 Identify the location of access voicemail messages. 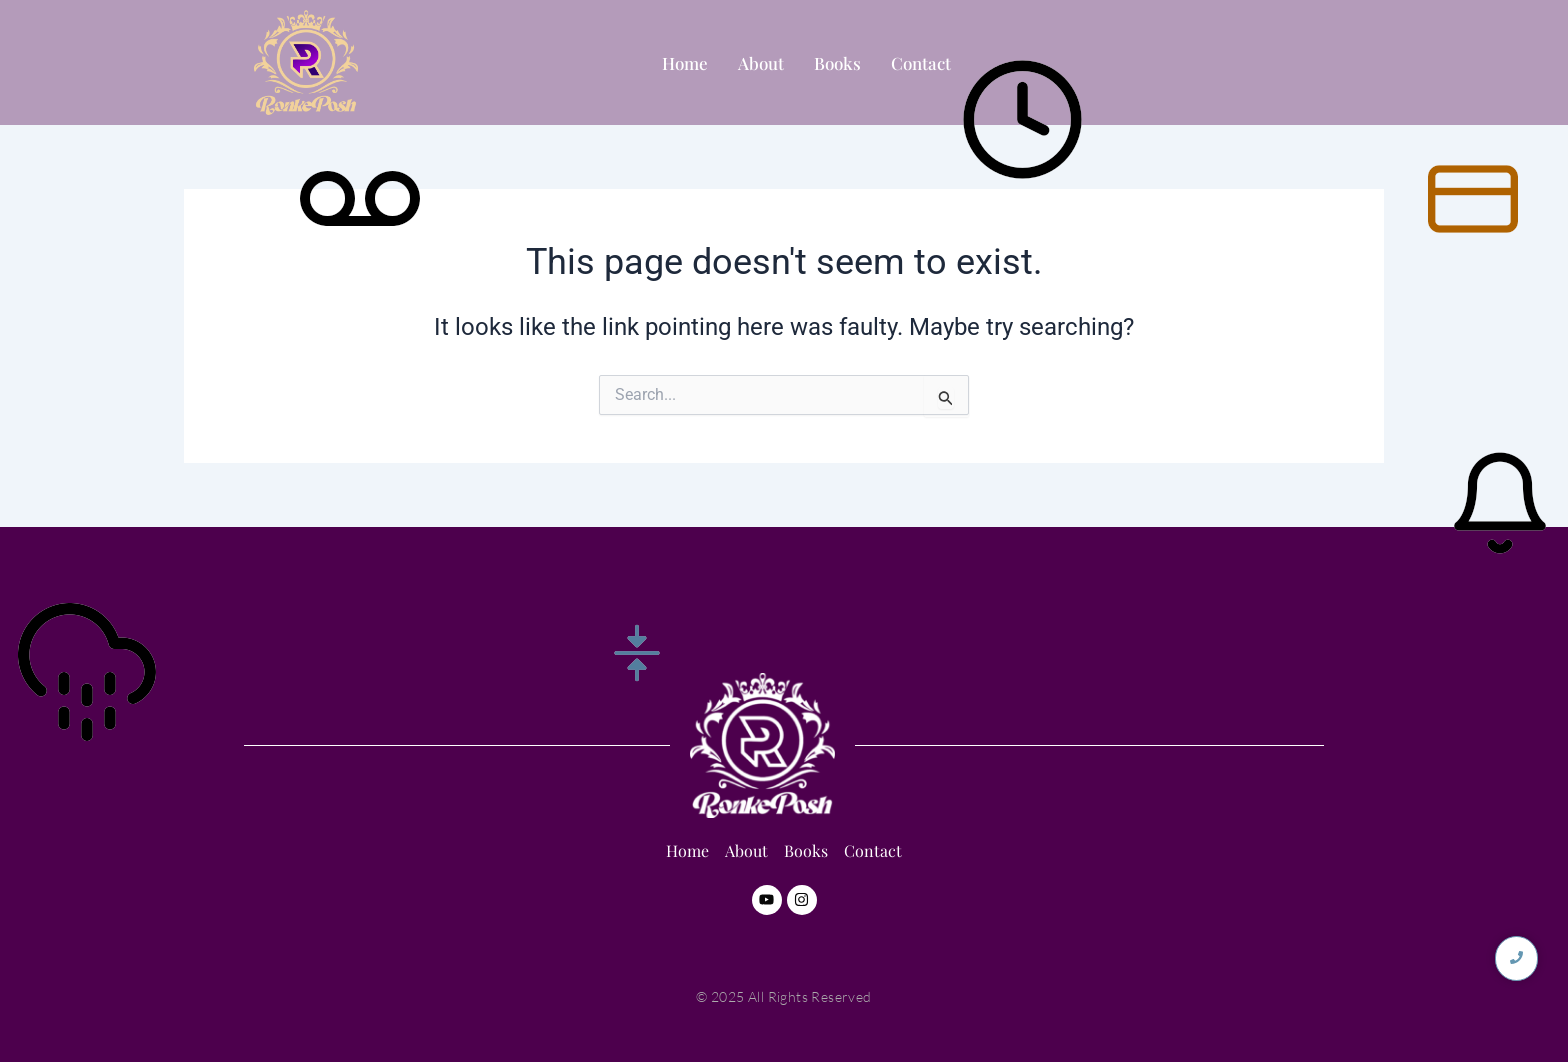
(360, 201).